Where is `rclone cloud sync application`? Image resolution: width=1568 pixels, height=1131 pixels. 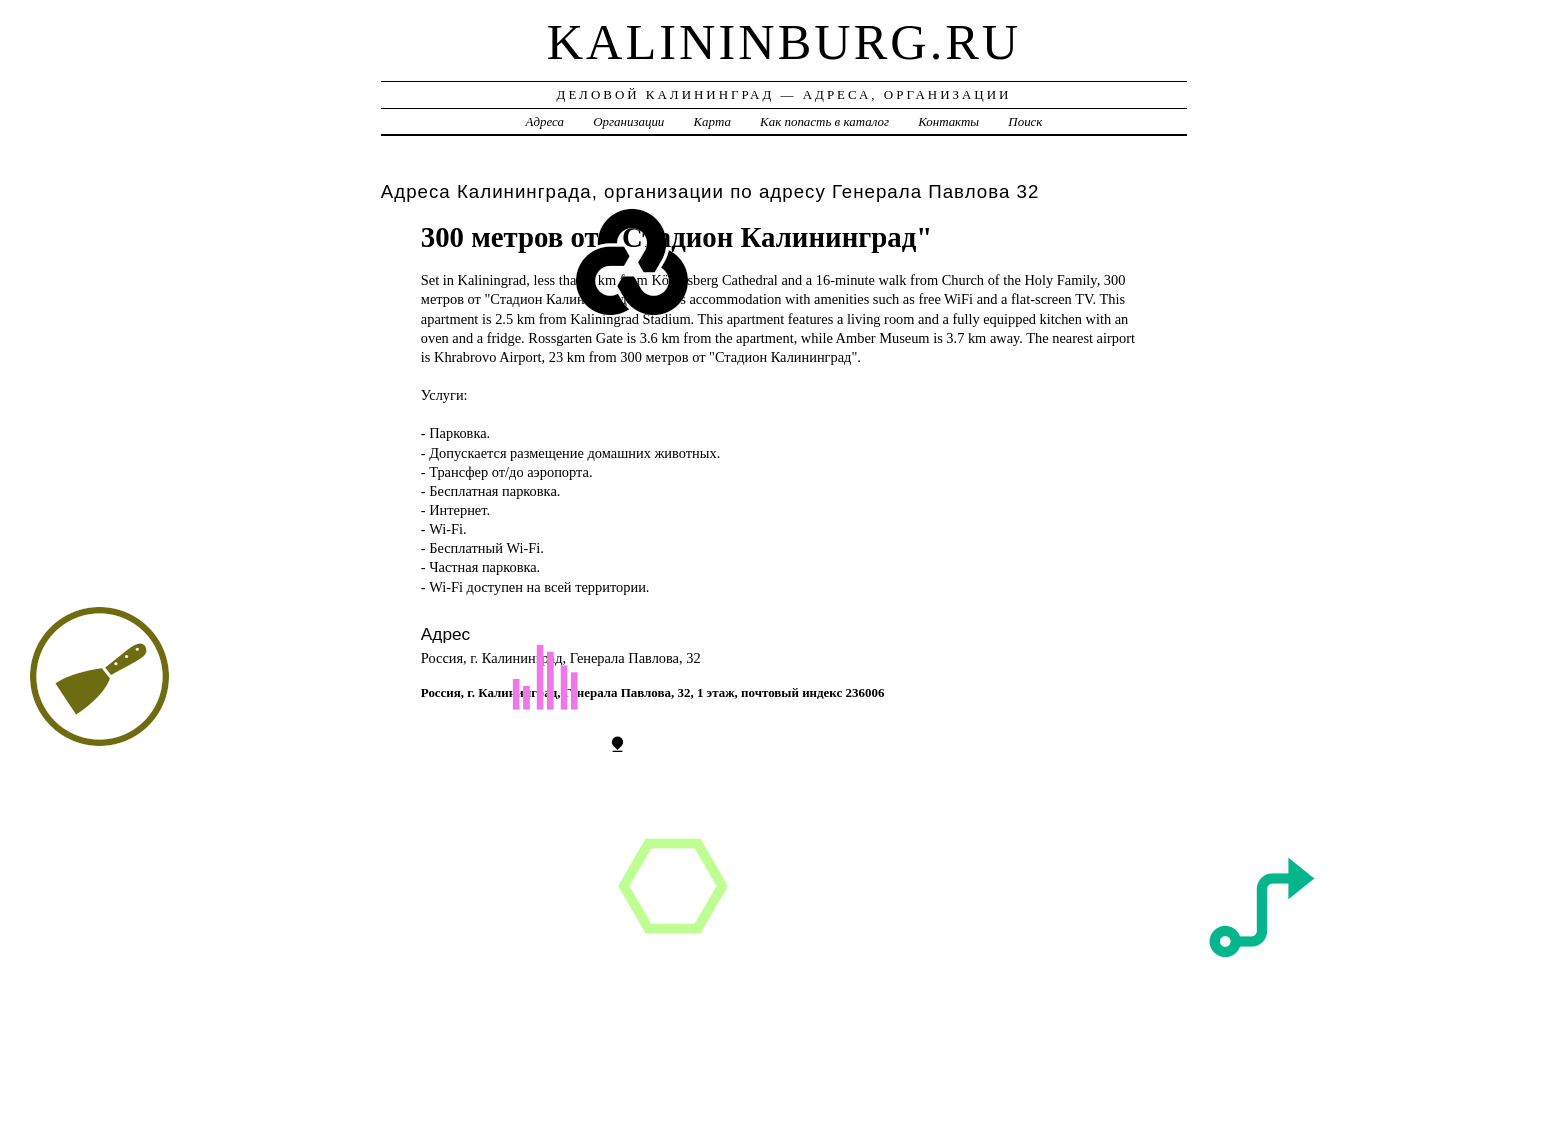 rclone cloud sync application is located at coordinates (632, 262).